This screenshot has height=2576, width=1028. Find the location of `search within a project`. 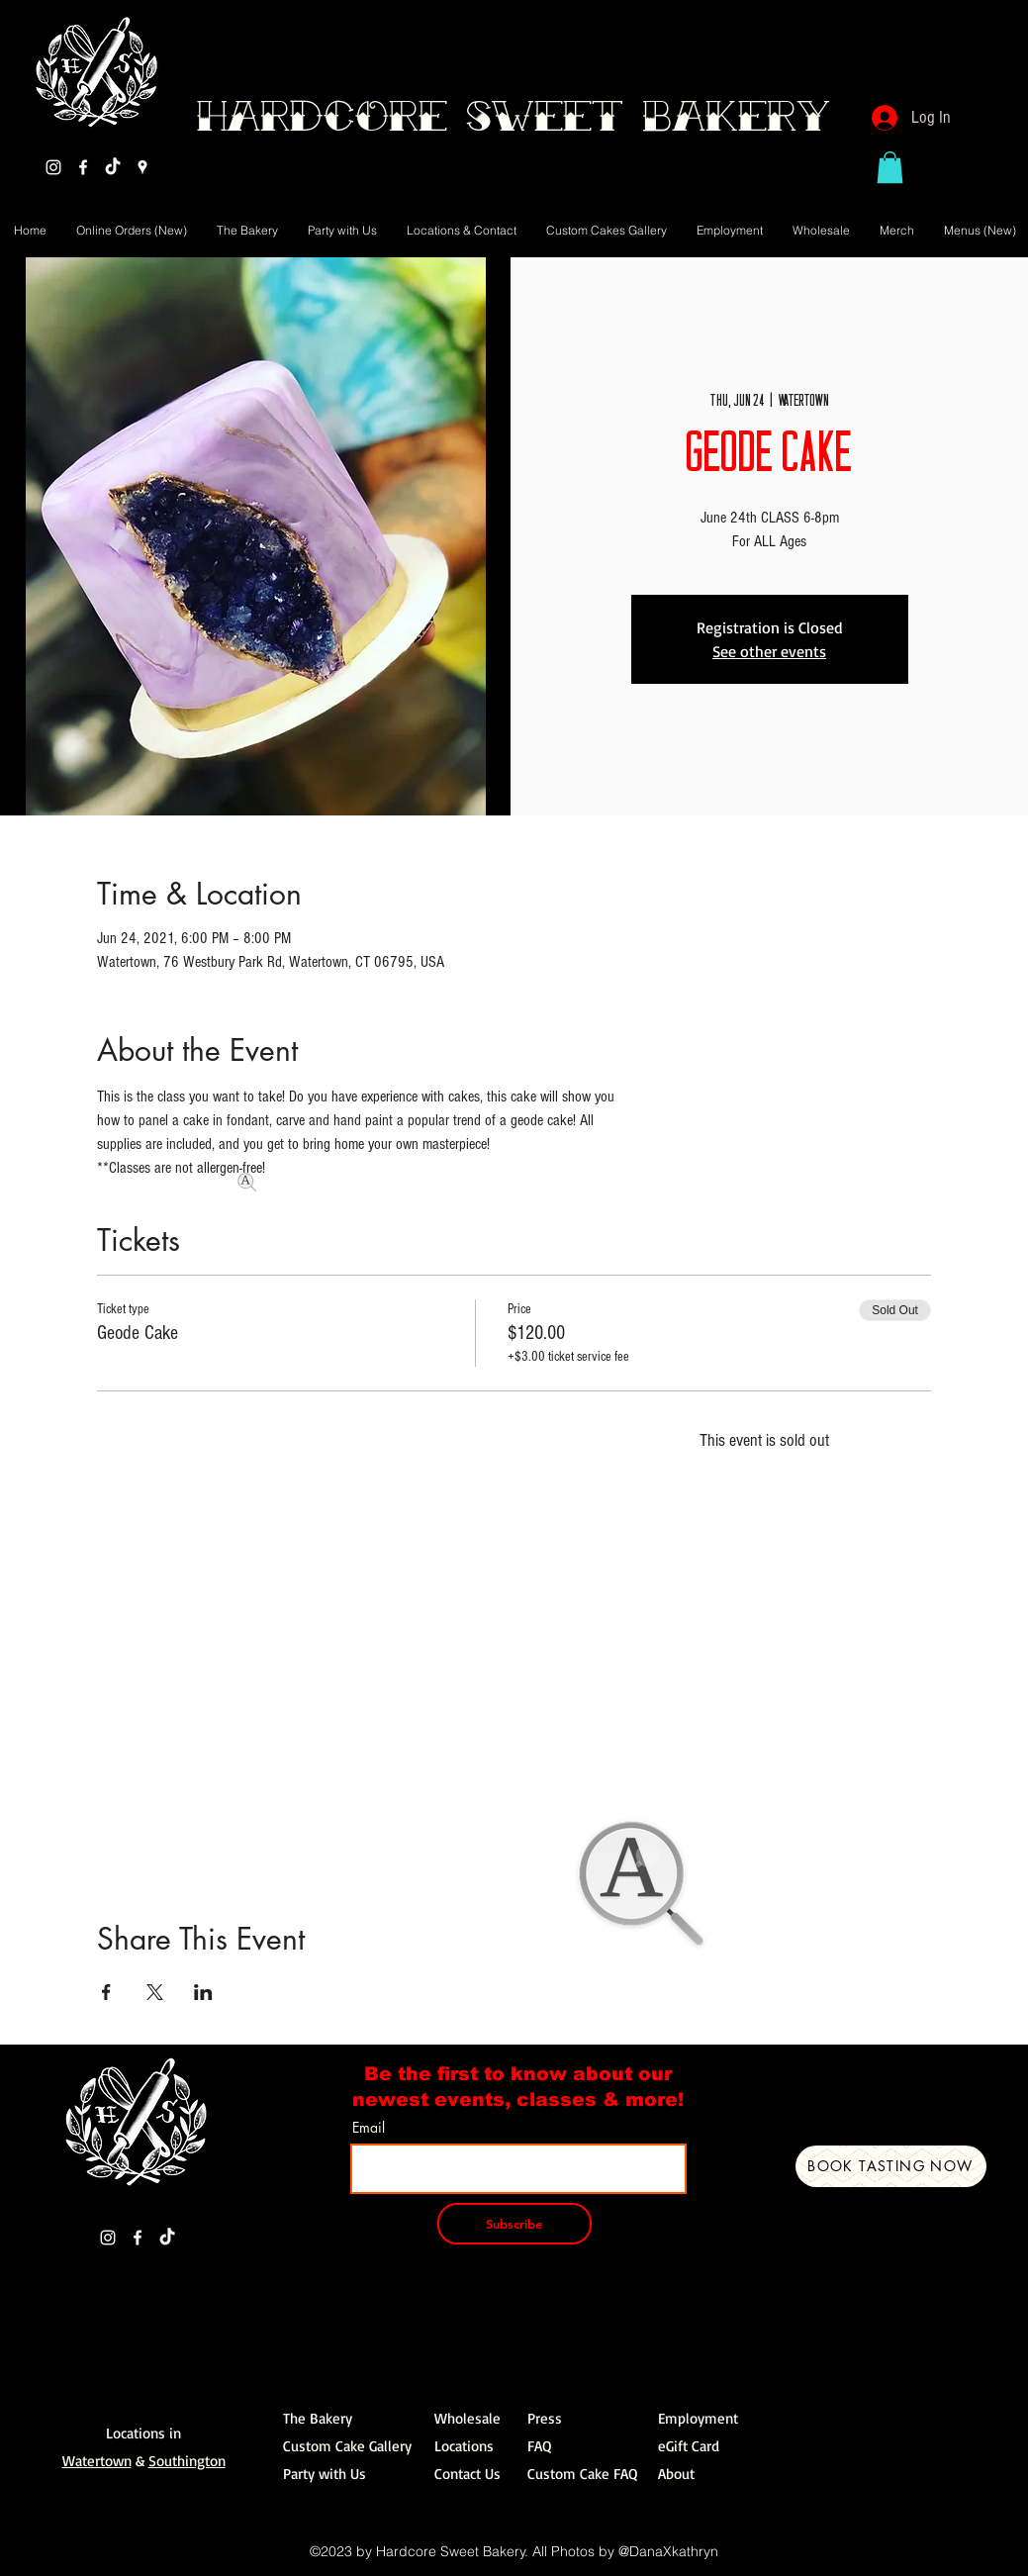

search within a project is located at coordinates (246, 1182).